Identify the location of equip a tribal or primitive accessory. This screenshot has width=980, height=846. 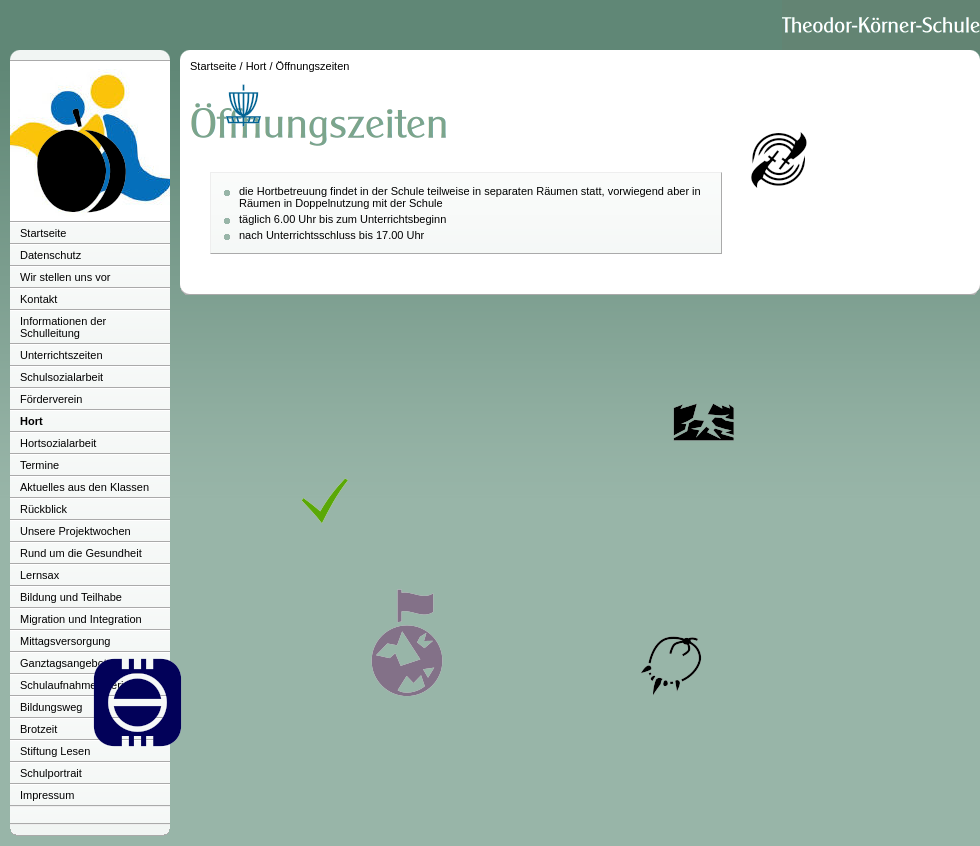
(671, 666).